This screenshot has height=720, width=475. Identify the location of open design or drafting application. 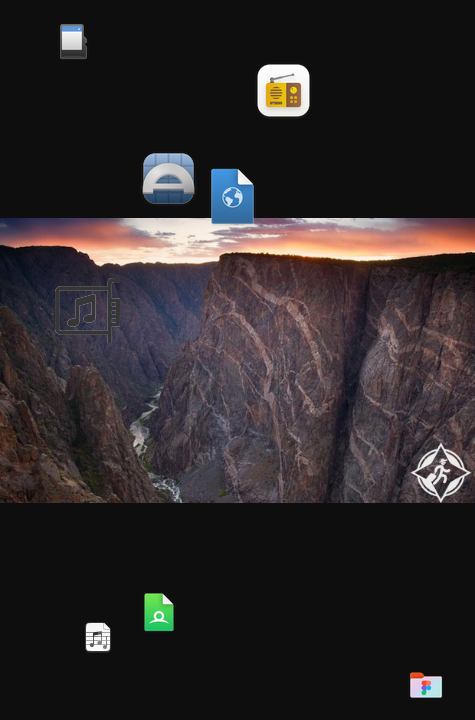
(168, 178).